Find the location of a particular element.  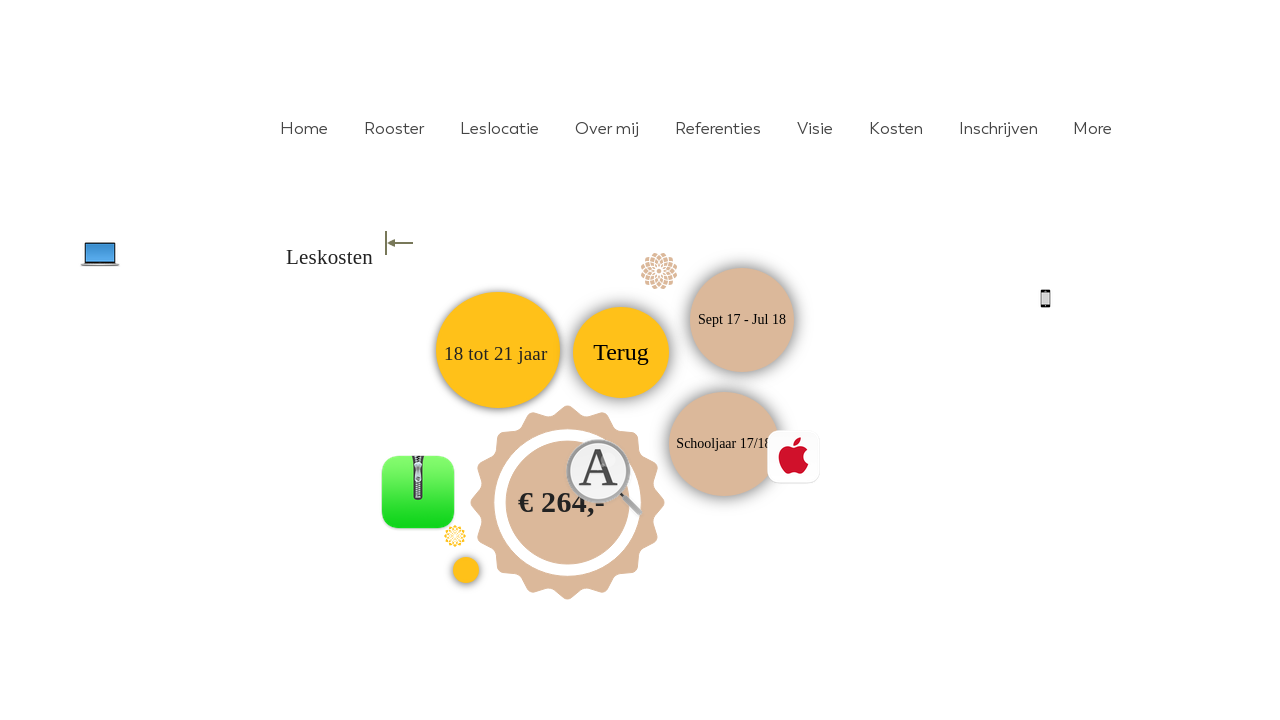

open archive utility to compress or extract files is located at coordinates (418, 492).